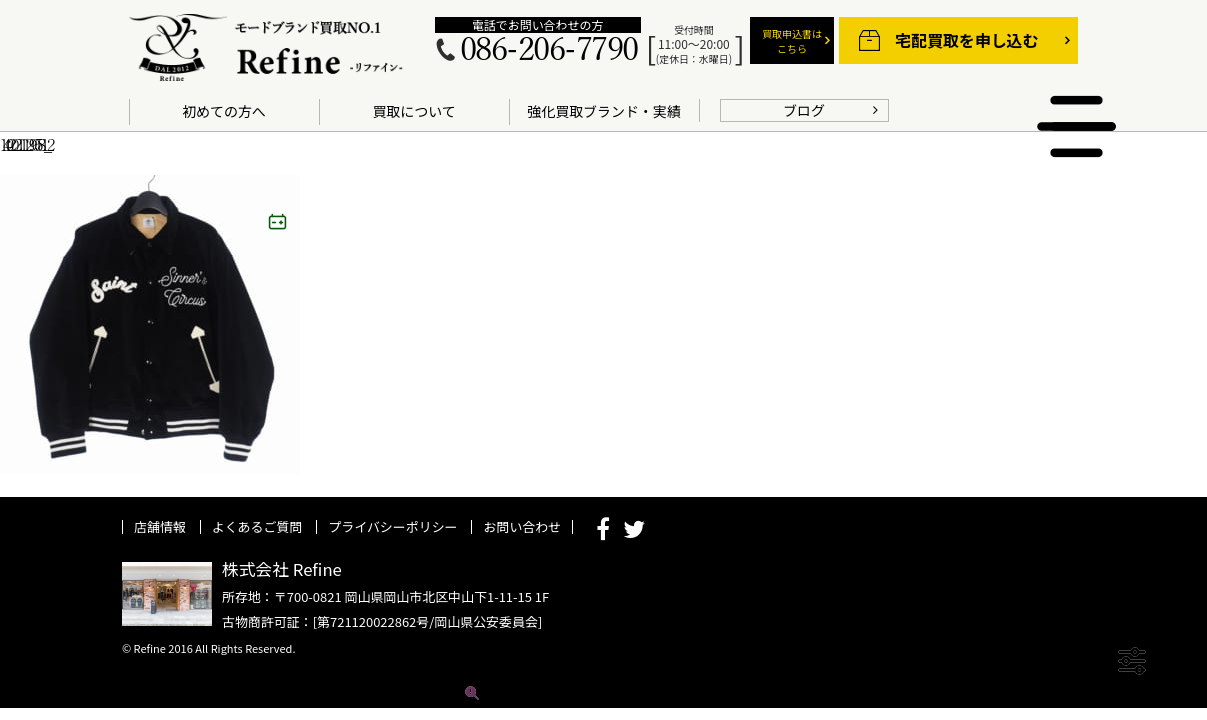 The height and width of the screenshot is (720, 1207). What do you see at coordinates (1076, 126) in the screenshot?
I see `open navigation menu` at bounding box center [1076, 126].